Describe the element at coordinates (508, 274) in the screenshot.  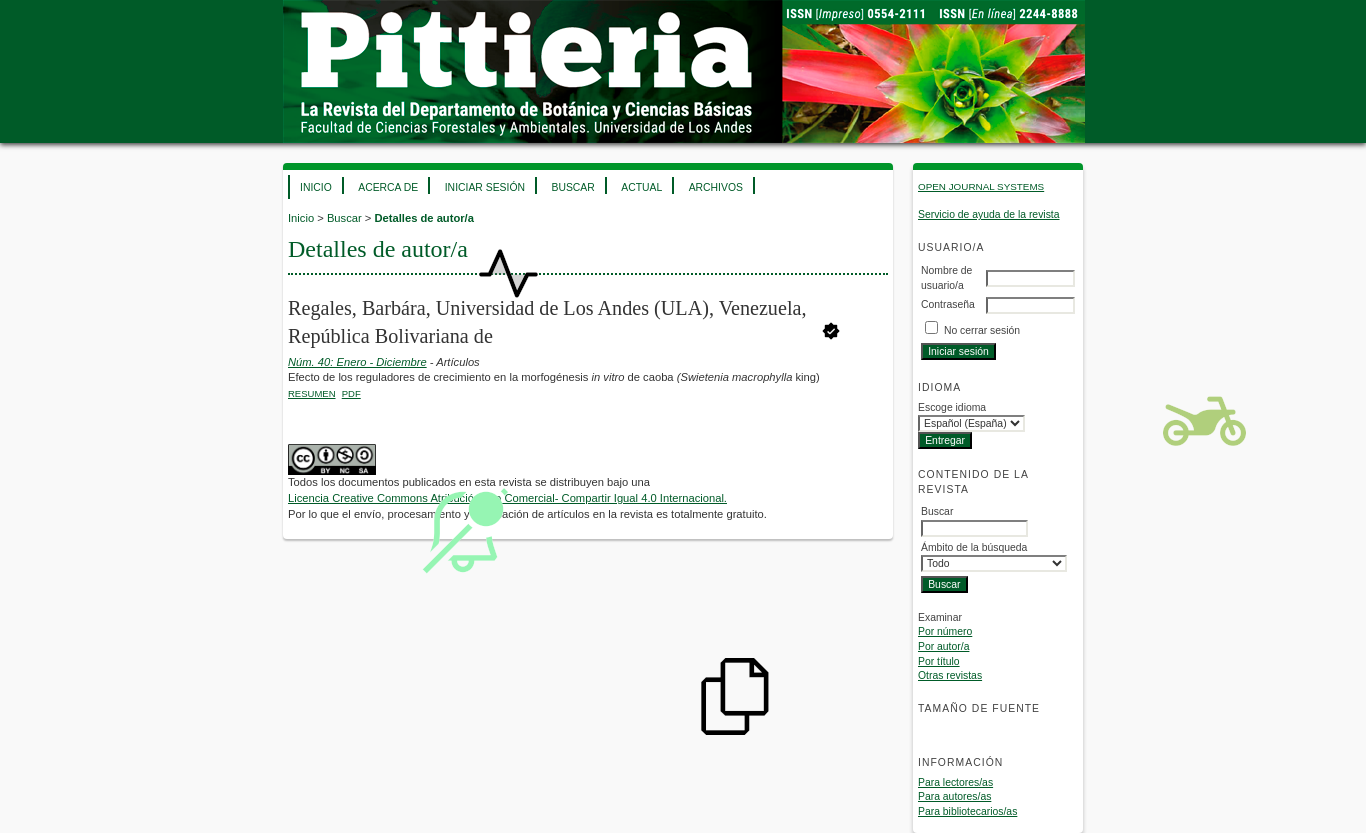
I see `view health or heart rate data` at that location.